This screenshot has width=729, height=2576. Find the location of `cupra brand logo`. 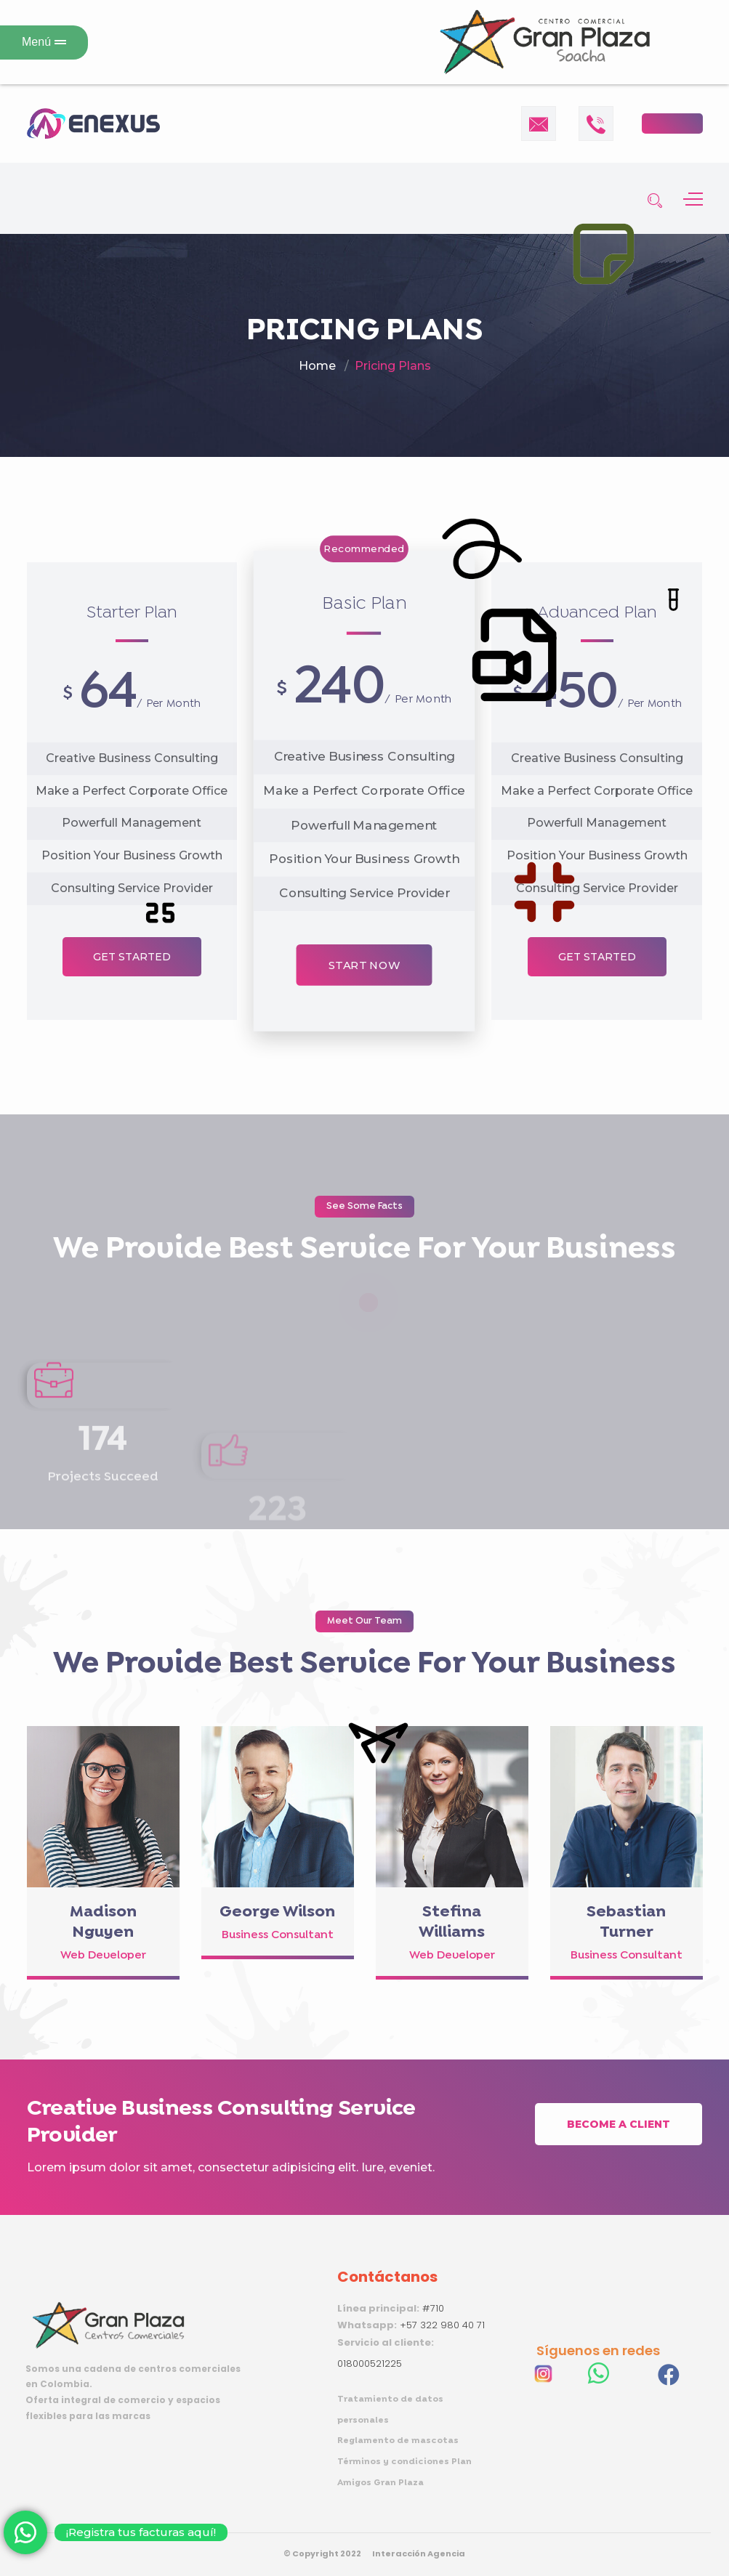

cupra brand logo is located at coordinates (378, 1741).